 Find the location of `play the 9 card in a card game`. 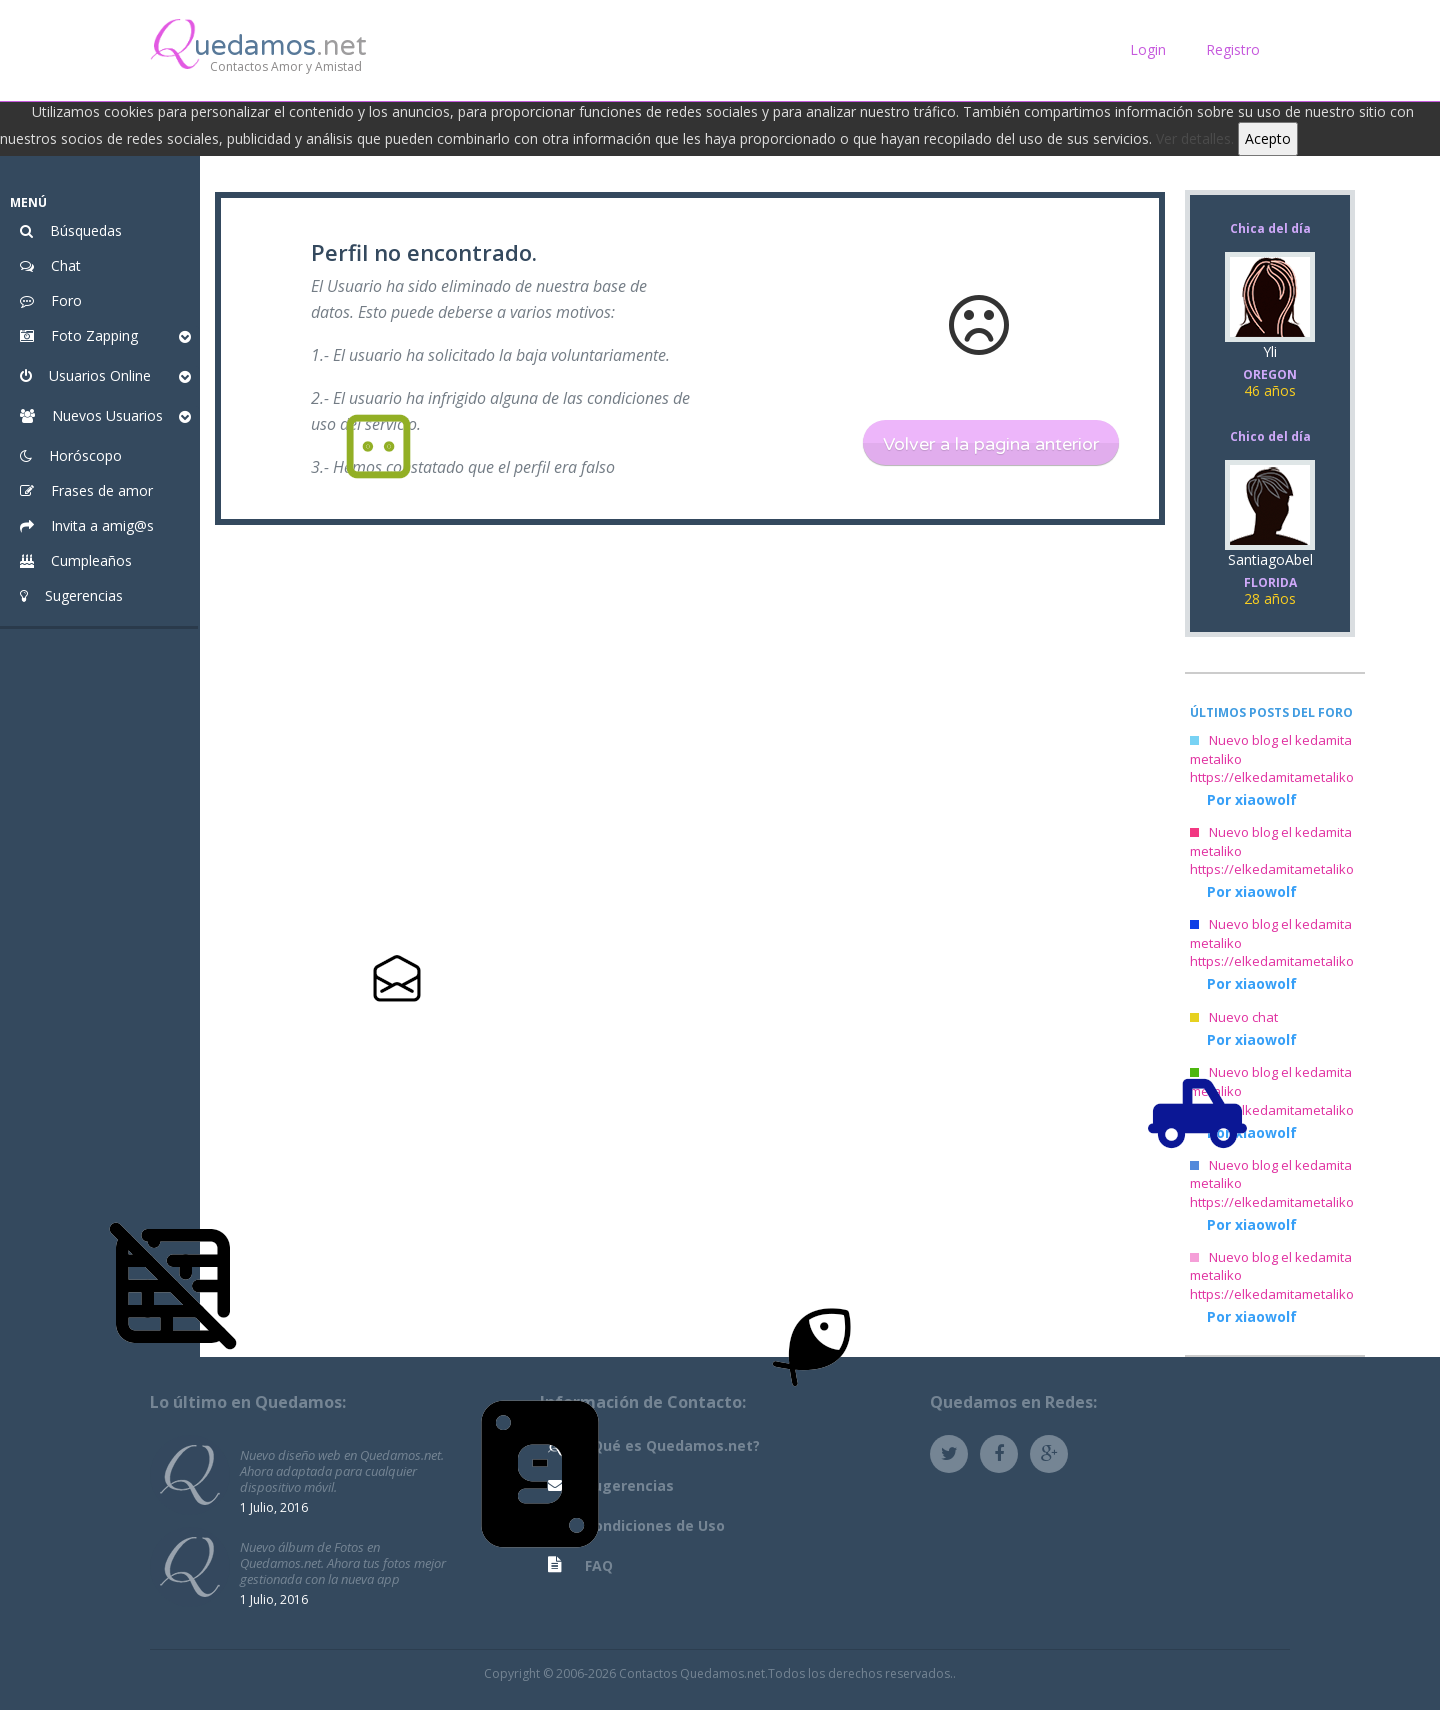

play the 9 card in a card game is located at coordinates (540, 1474).